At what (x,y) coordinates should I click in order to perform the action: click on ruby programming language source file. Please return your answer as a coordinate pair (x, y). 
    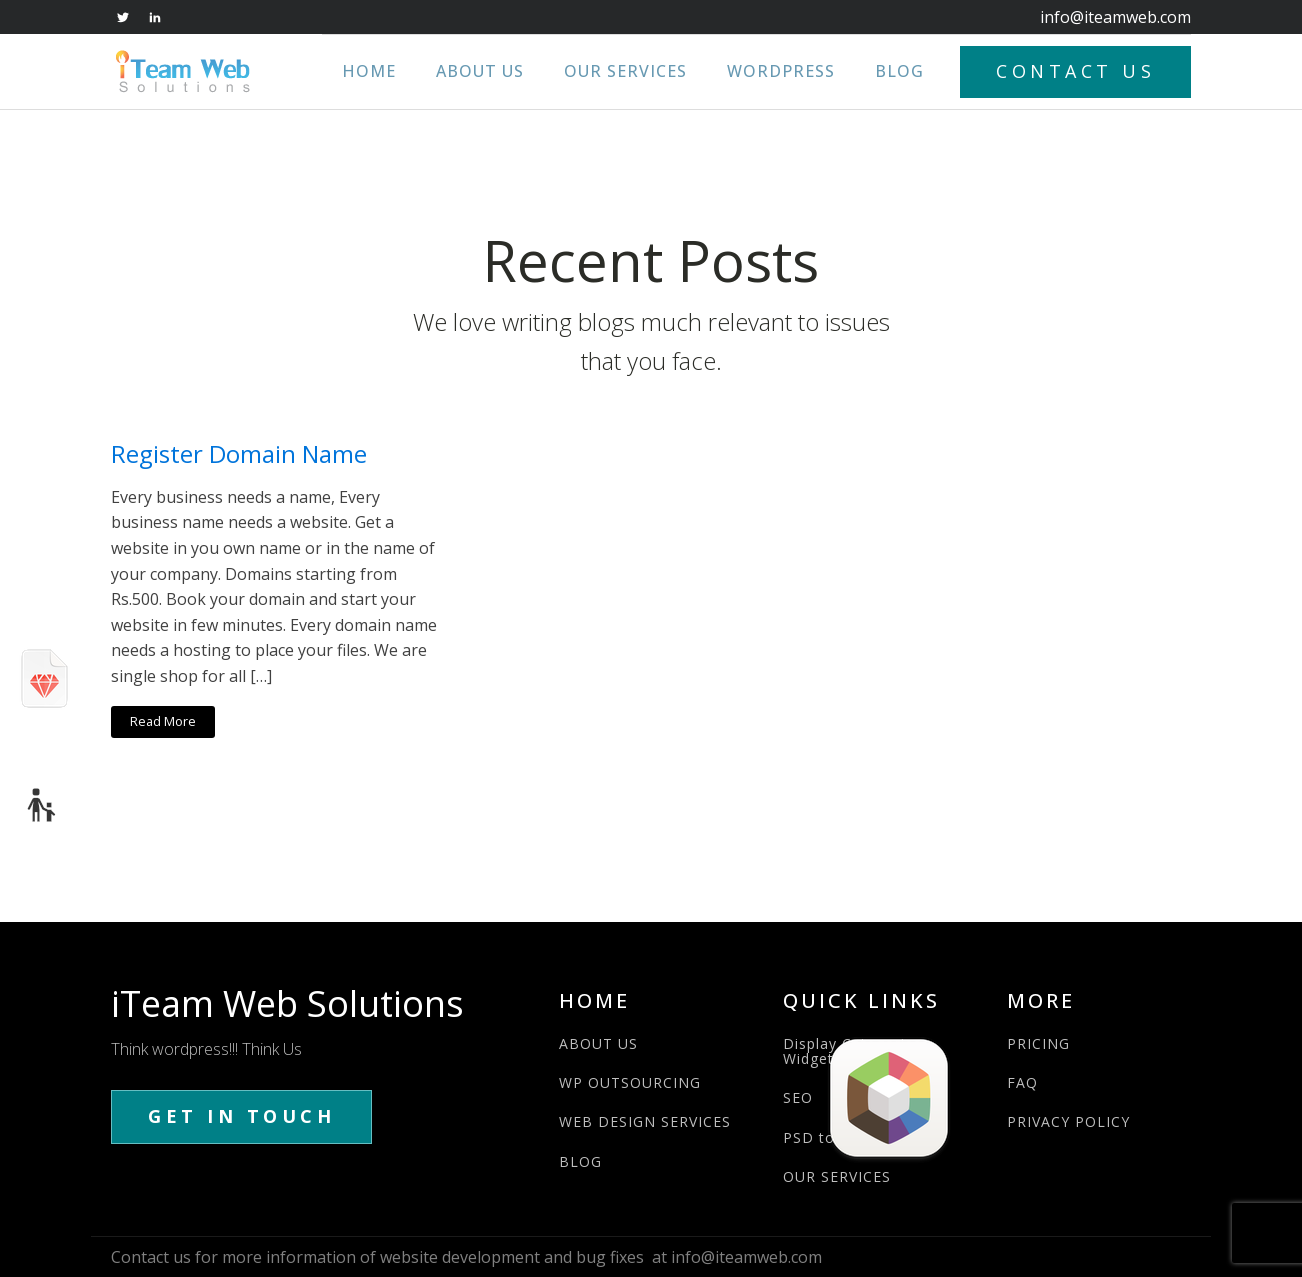
    Looking at the image, I should click on (44, 678).